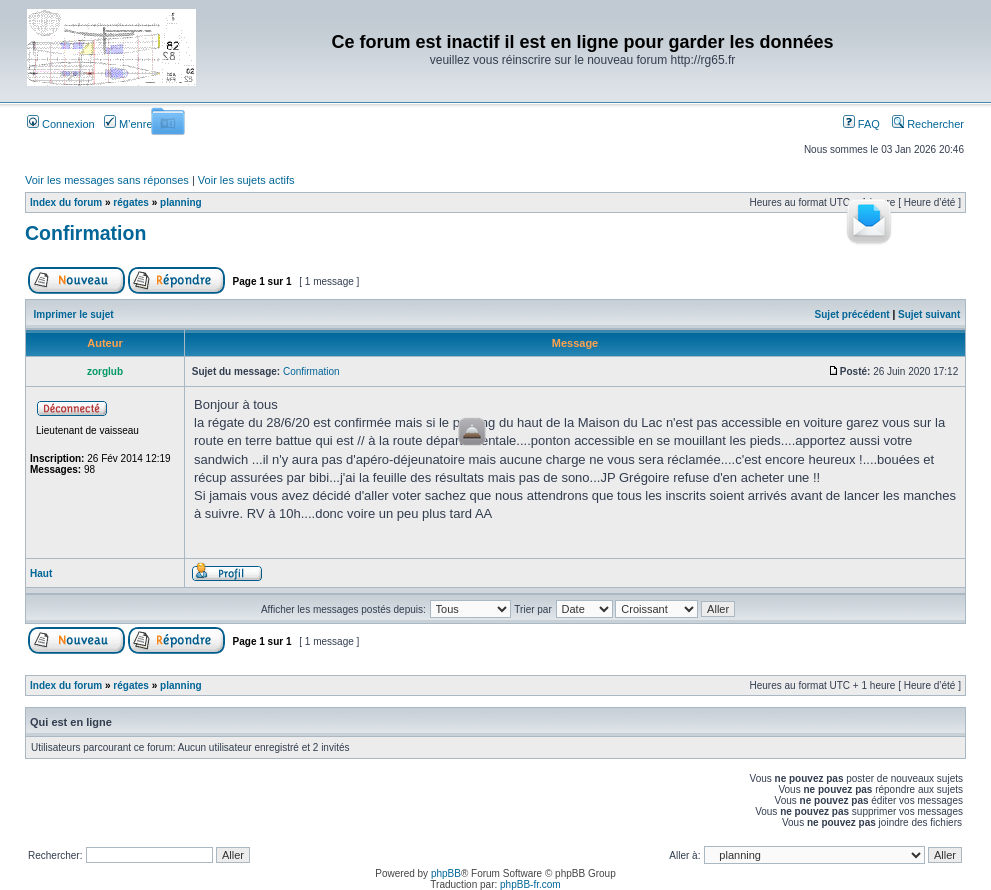 This screenshot has width=991, height=890. I want to click on access system services preferences, so click(472, 432).